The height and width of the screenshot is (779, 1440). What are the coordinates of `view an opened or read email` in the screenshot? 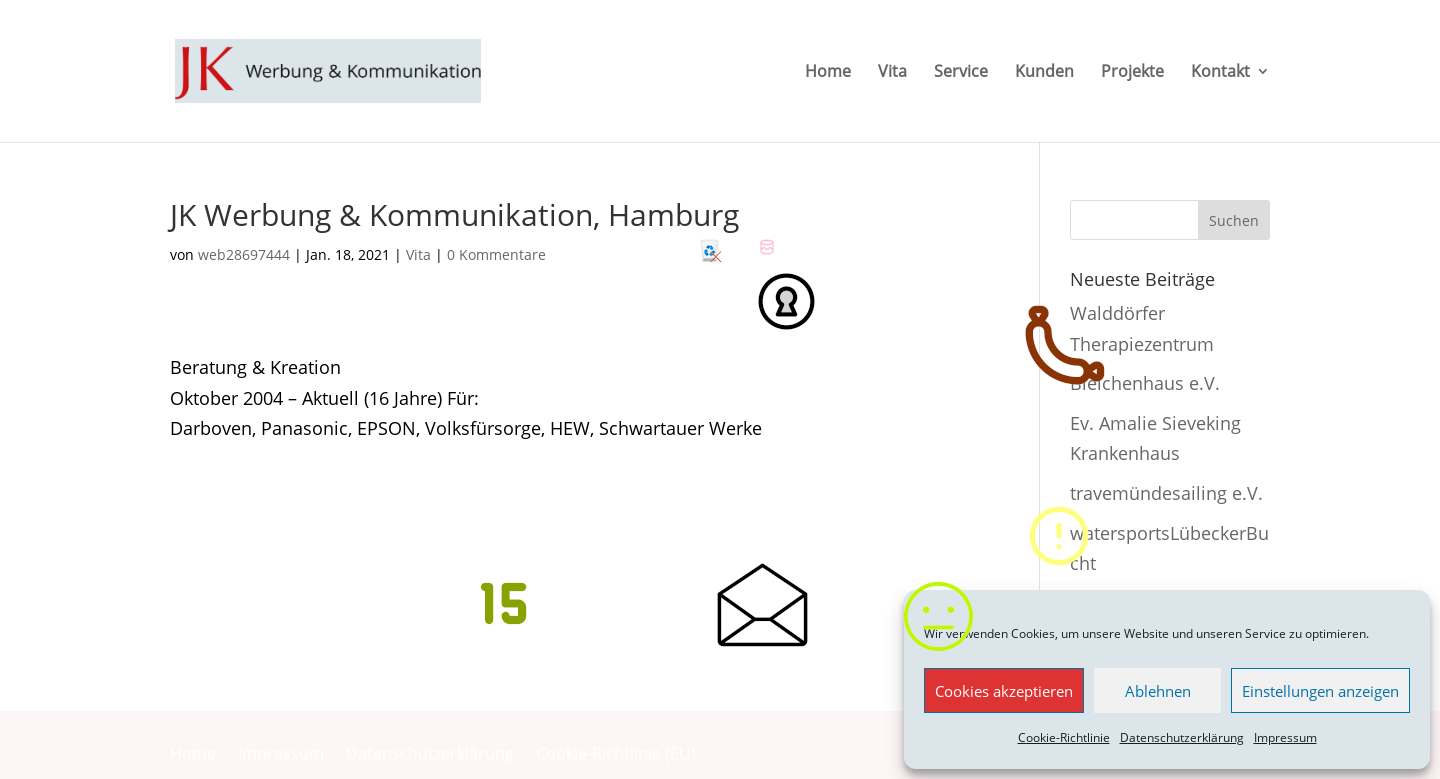 It's located at (762, 608).